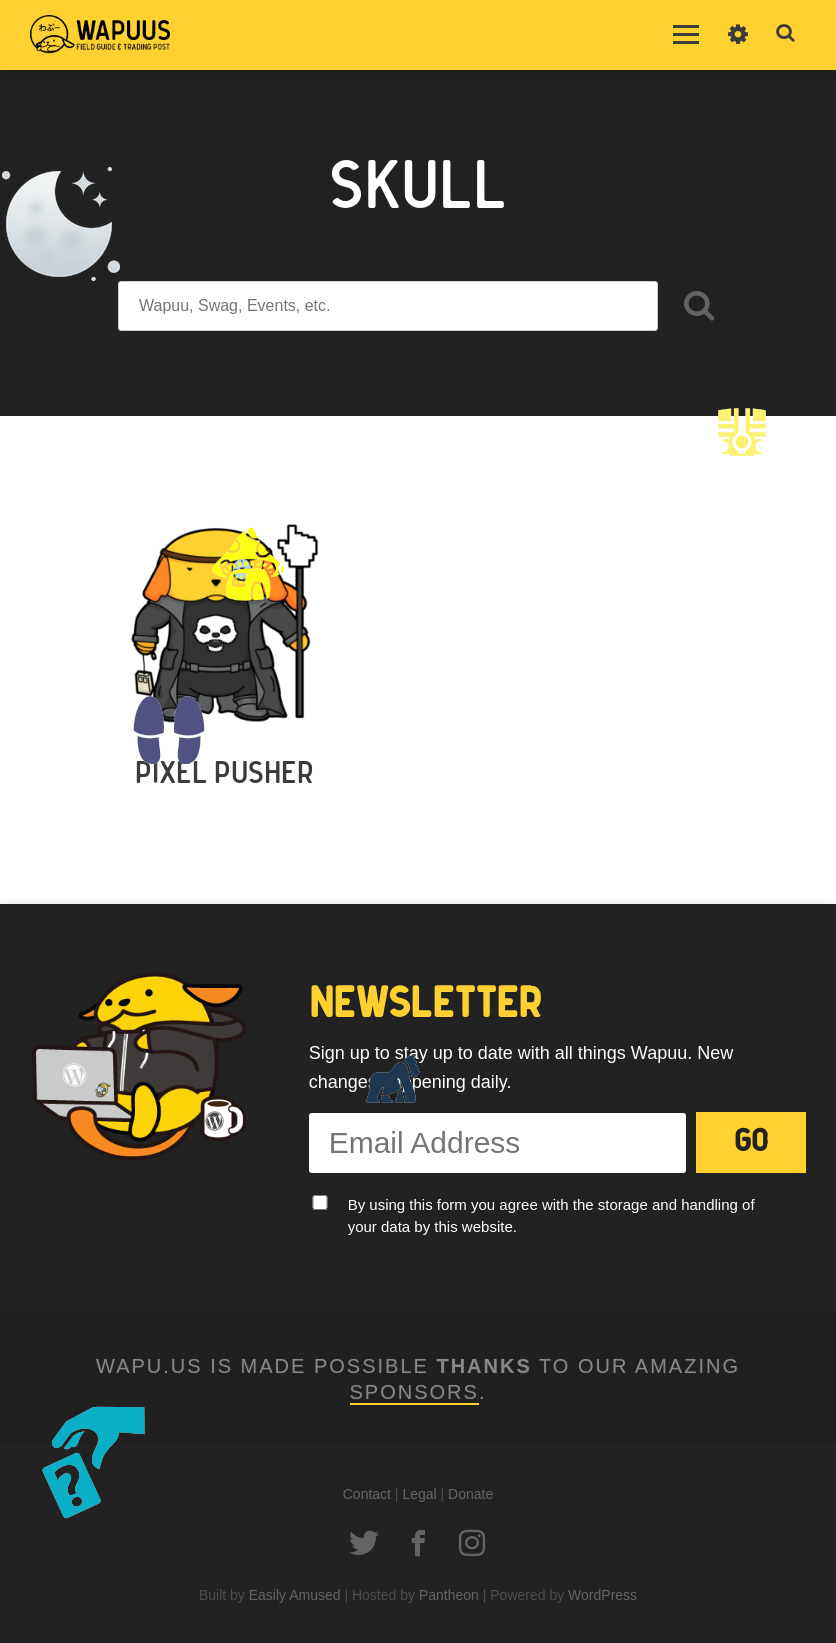 This screenshot has width=836, height=1643. What do you see at coordinates (393, 1079) in the screenshot?
I see `gorilla character or avatar selection` at bounding box center [393, 1079].